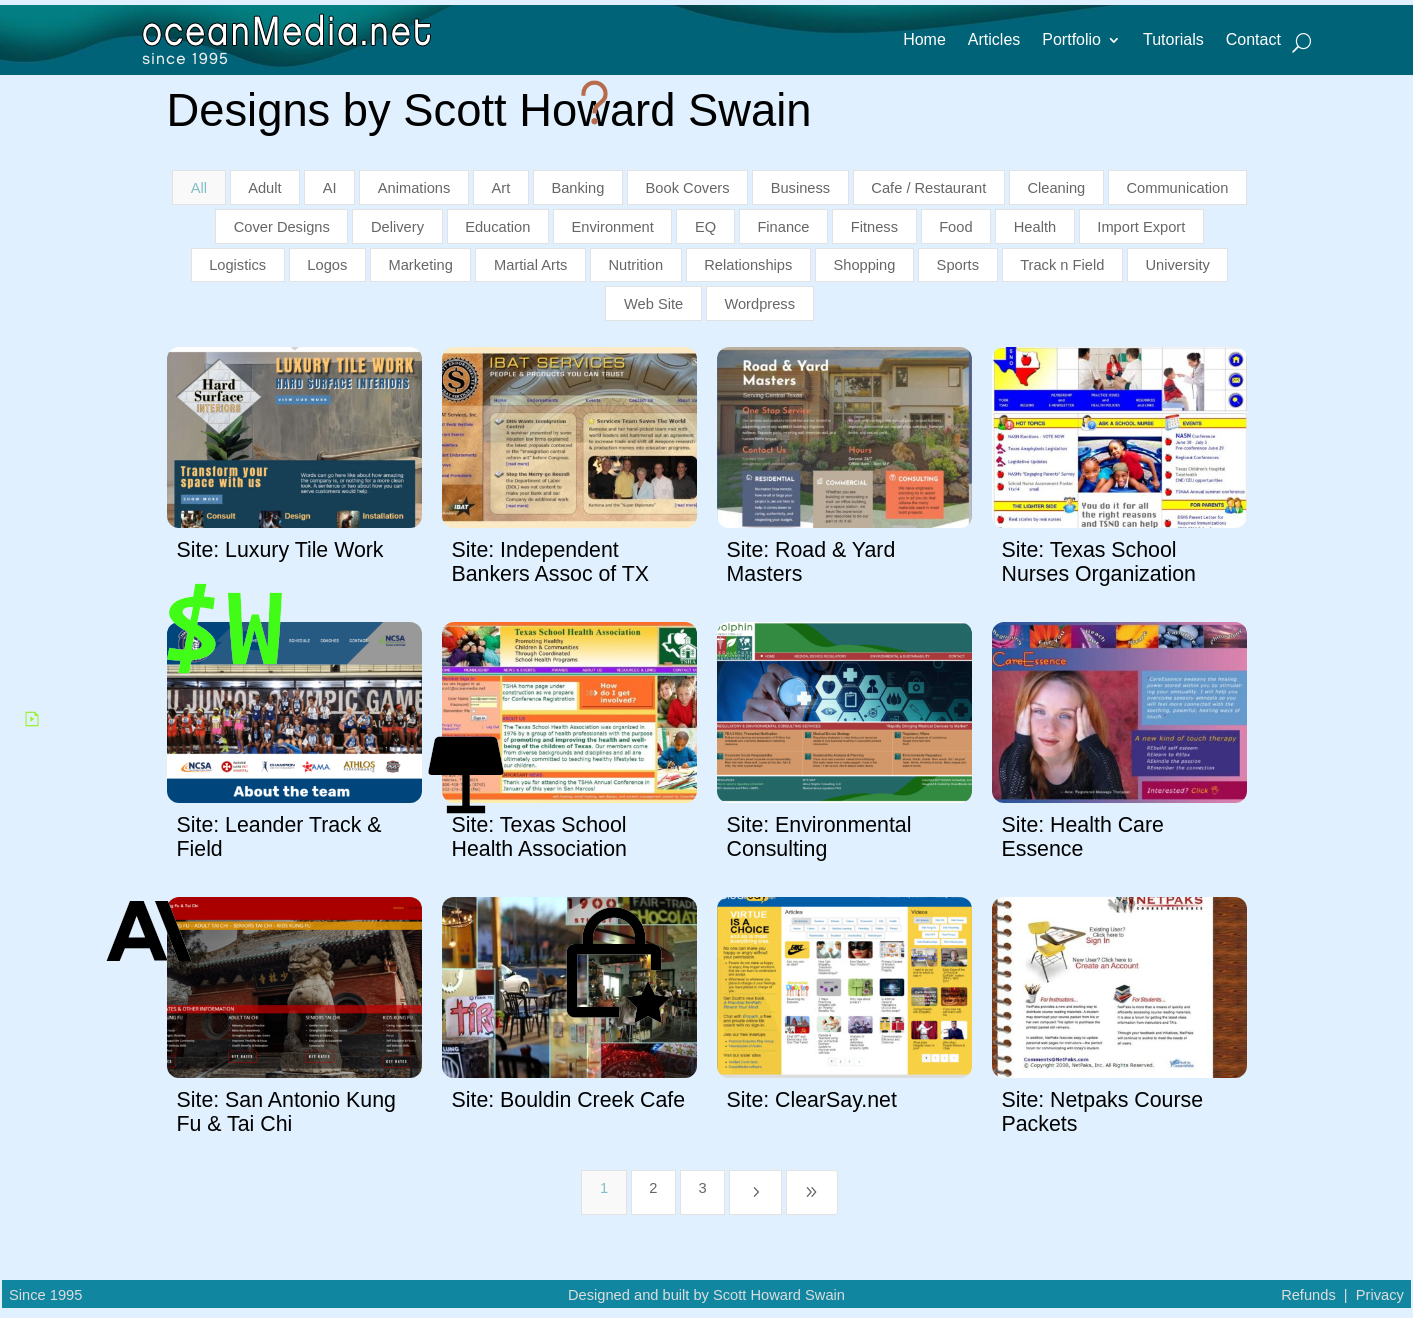  I want to click on open a video file, so click(32, 719).